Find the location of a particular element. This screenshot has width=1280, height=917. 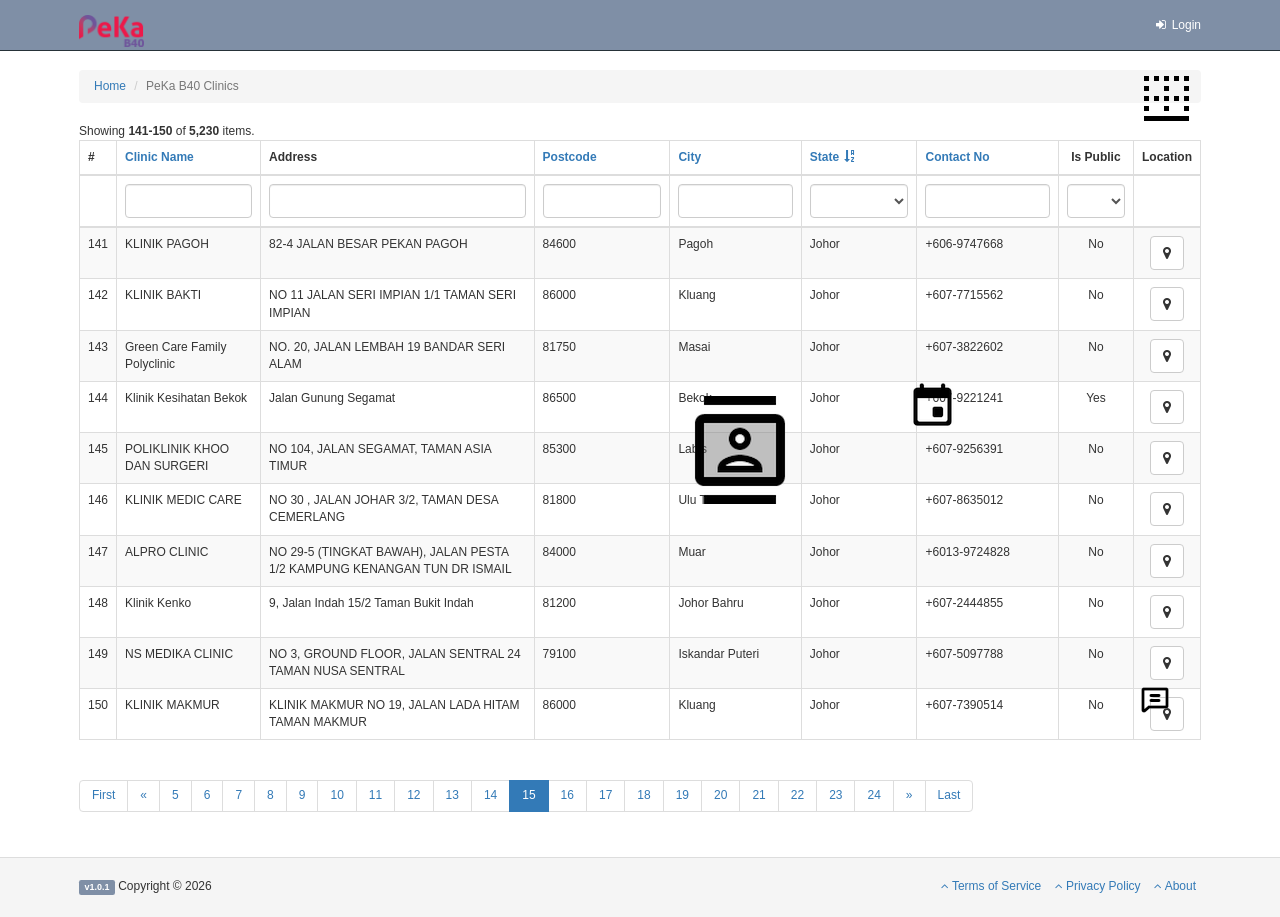

open chat or messaging is located at coordinates (1155, 698).